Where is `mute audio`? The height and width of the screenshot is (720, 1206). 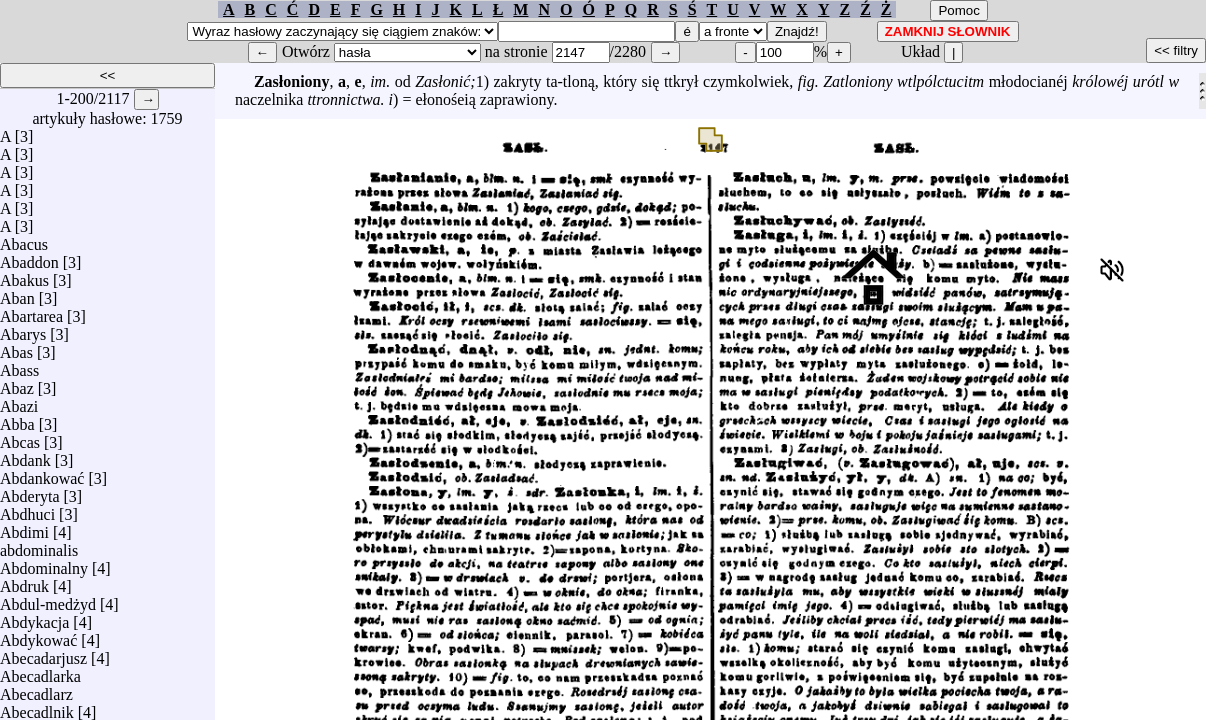
mute audio is located at coordinates (1112, 270).